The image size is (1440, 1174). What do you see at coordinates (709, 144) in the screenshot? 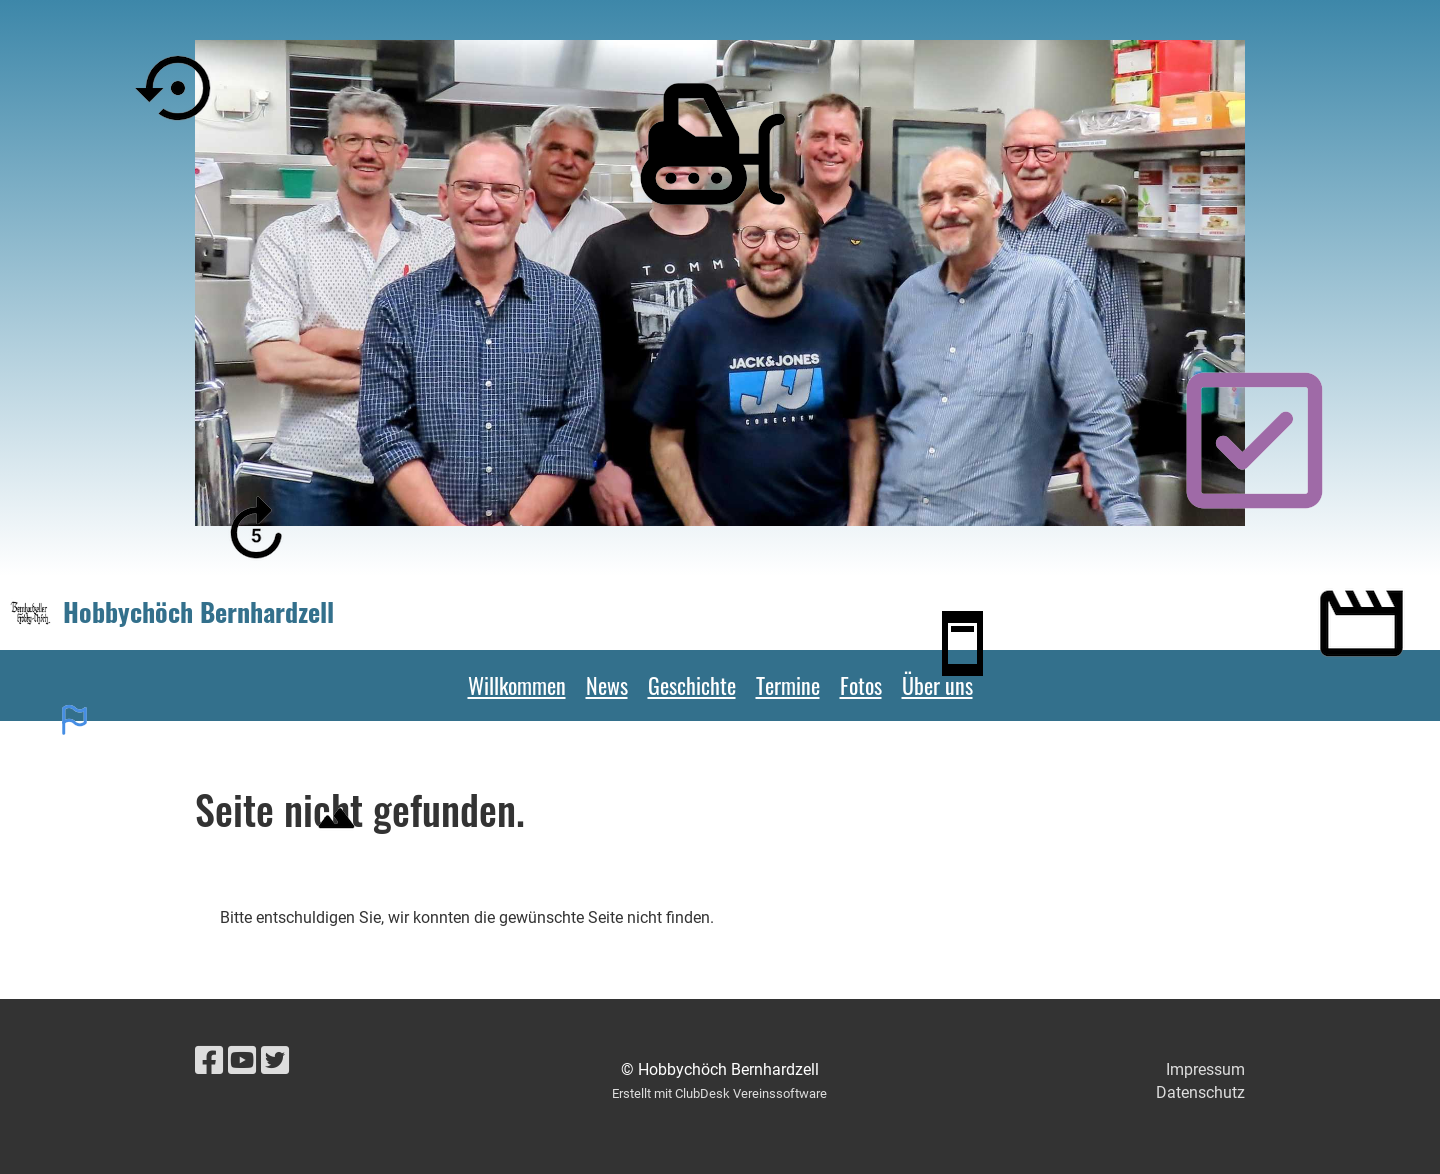
I see `indicates snow removal services active` at bounding box center [709, 144].